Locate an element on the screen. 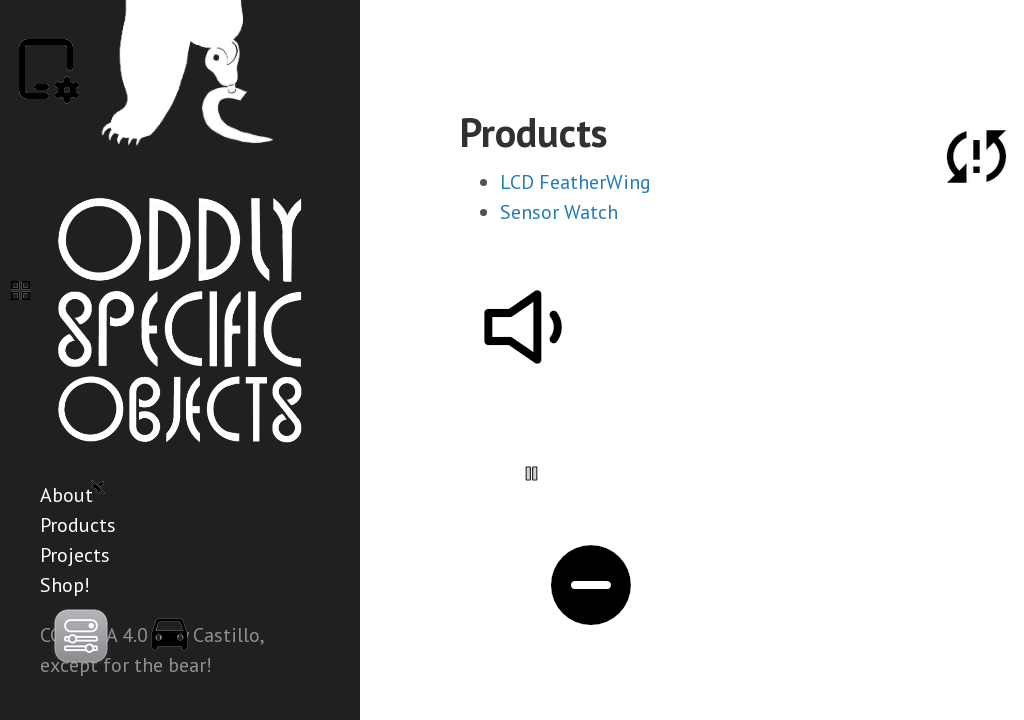 This screenshot has width=1024, height=720. access tablet device settings is located at coordinates (46, 69).